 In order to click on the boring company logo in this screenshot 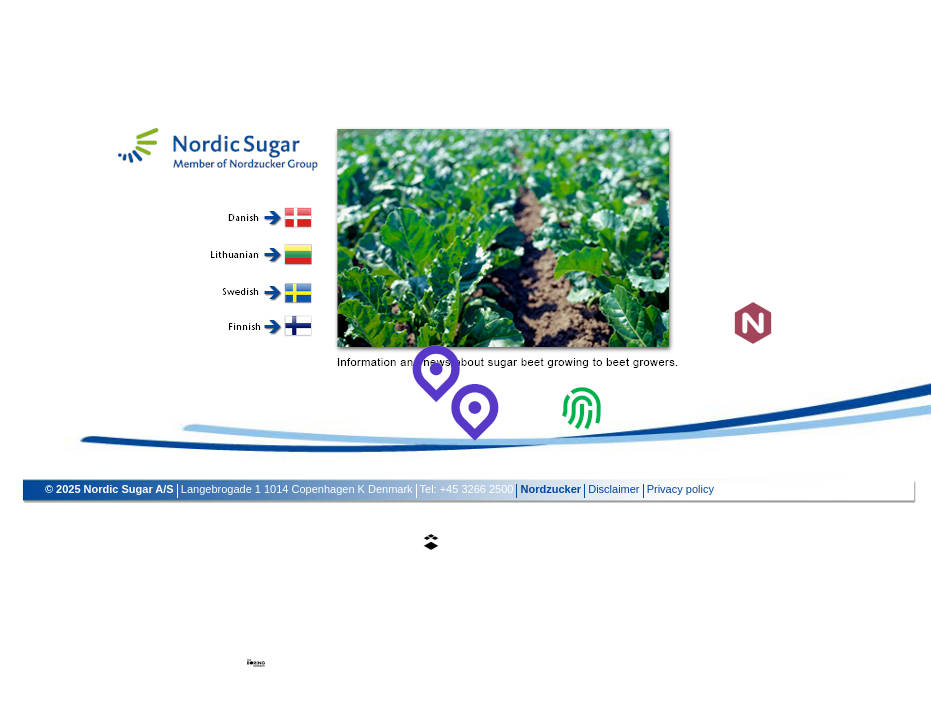, I will do `click(256, 663)`.